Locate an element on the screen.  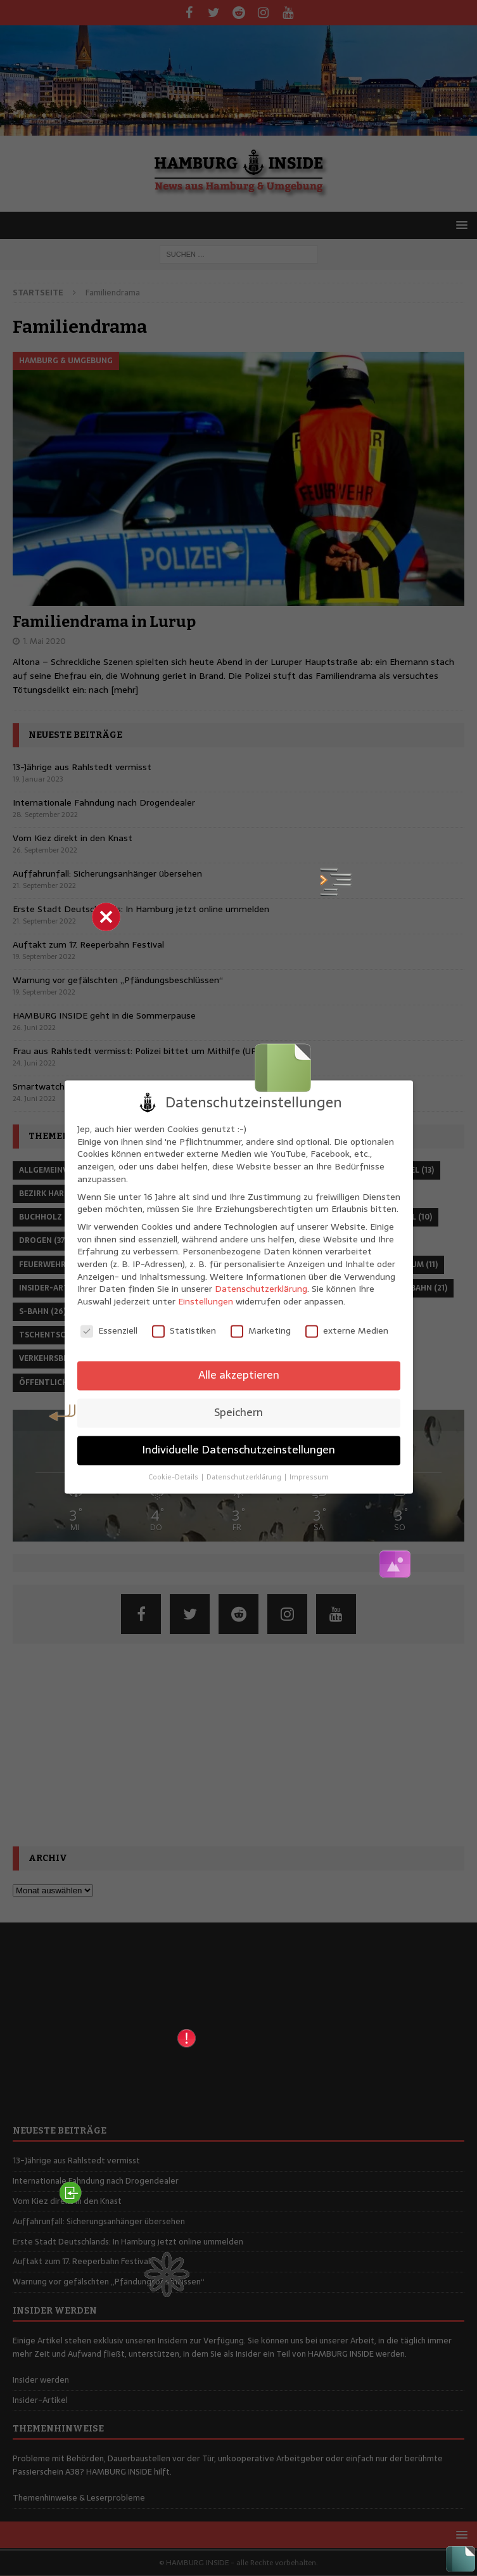
decrease text indentation is located at coordinates (336, 884).